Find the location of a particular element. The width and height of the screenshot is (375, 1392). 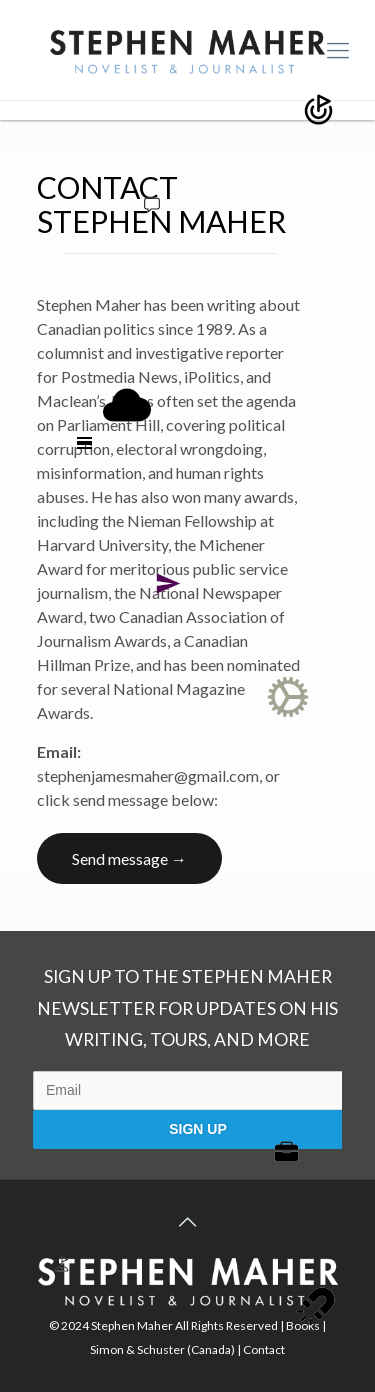

access settings is located at coordinates (288, 697).